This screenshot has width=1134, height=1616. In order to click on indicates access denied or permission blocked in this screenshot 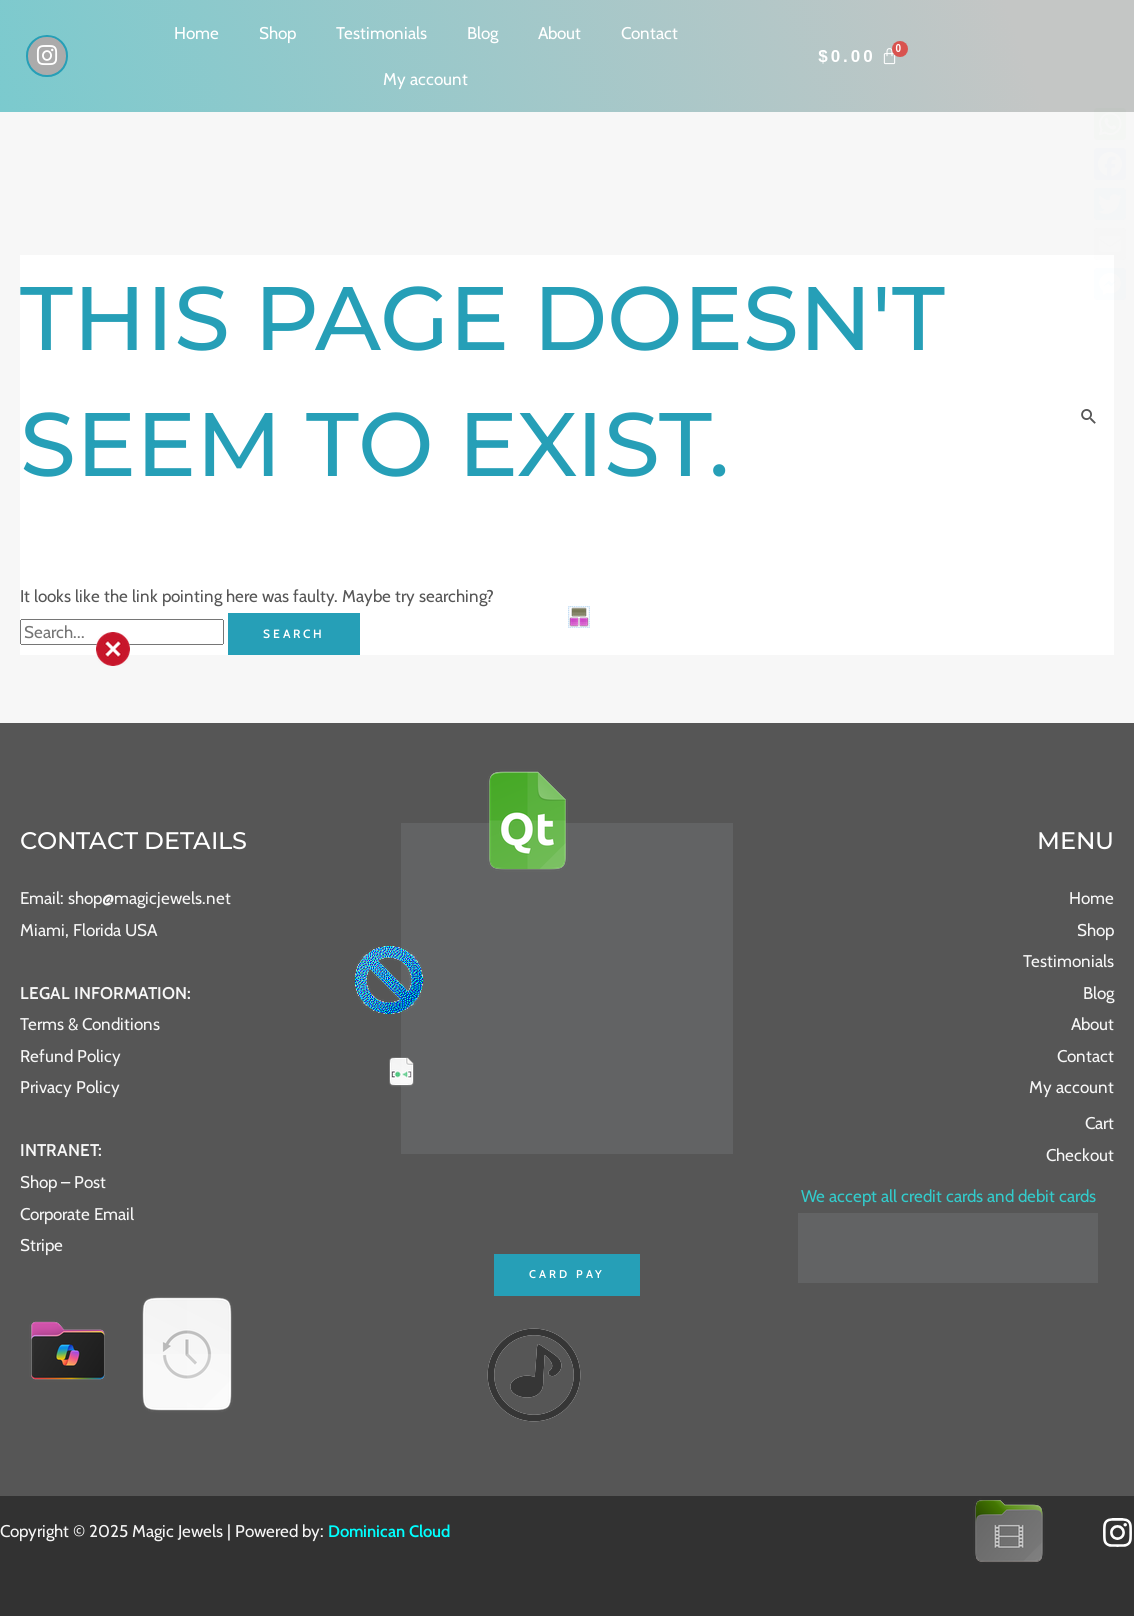, I will do `click(389, 980)`.